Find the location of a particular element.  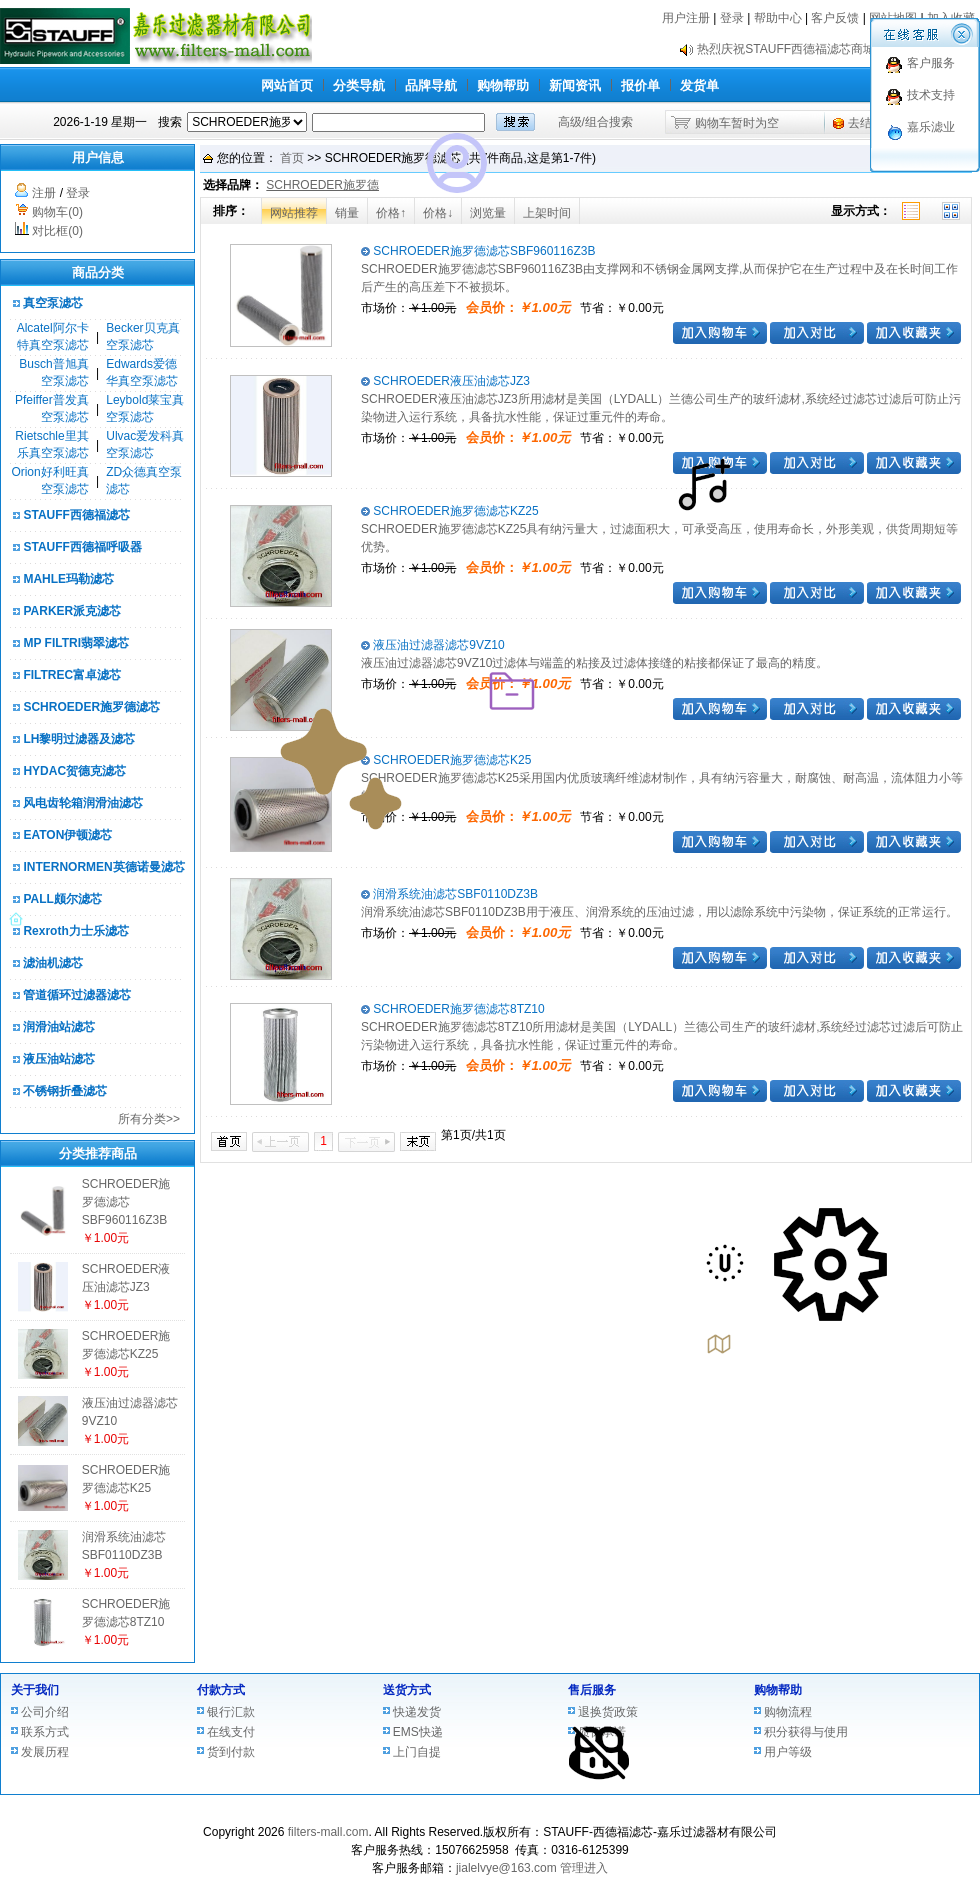

view your profile is located at coordinates (457, 163).